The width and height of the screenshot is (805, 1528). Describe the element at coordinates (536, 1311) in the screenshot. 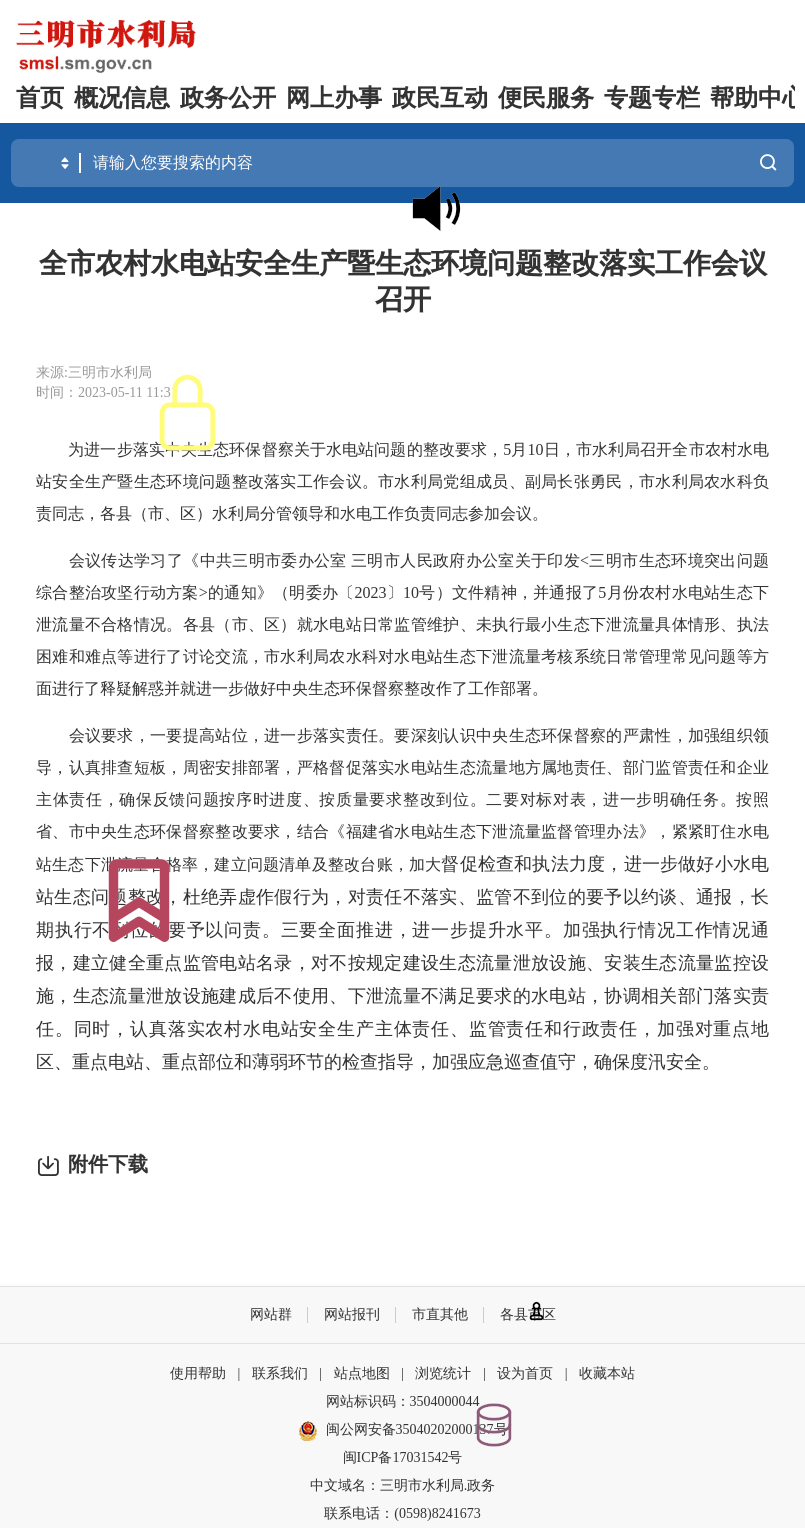

I see `play chess or board games` at that location.